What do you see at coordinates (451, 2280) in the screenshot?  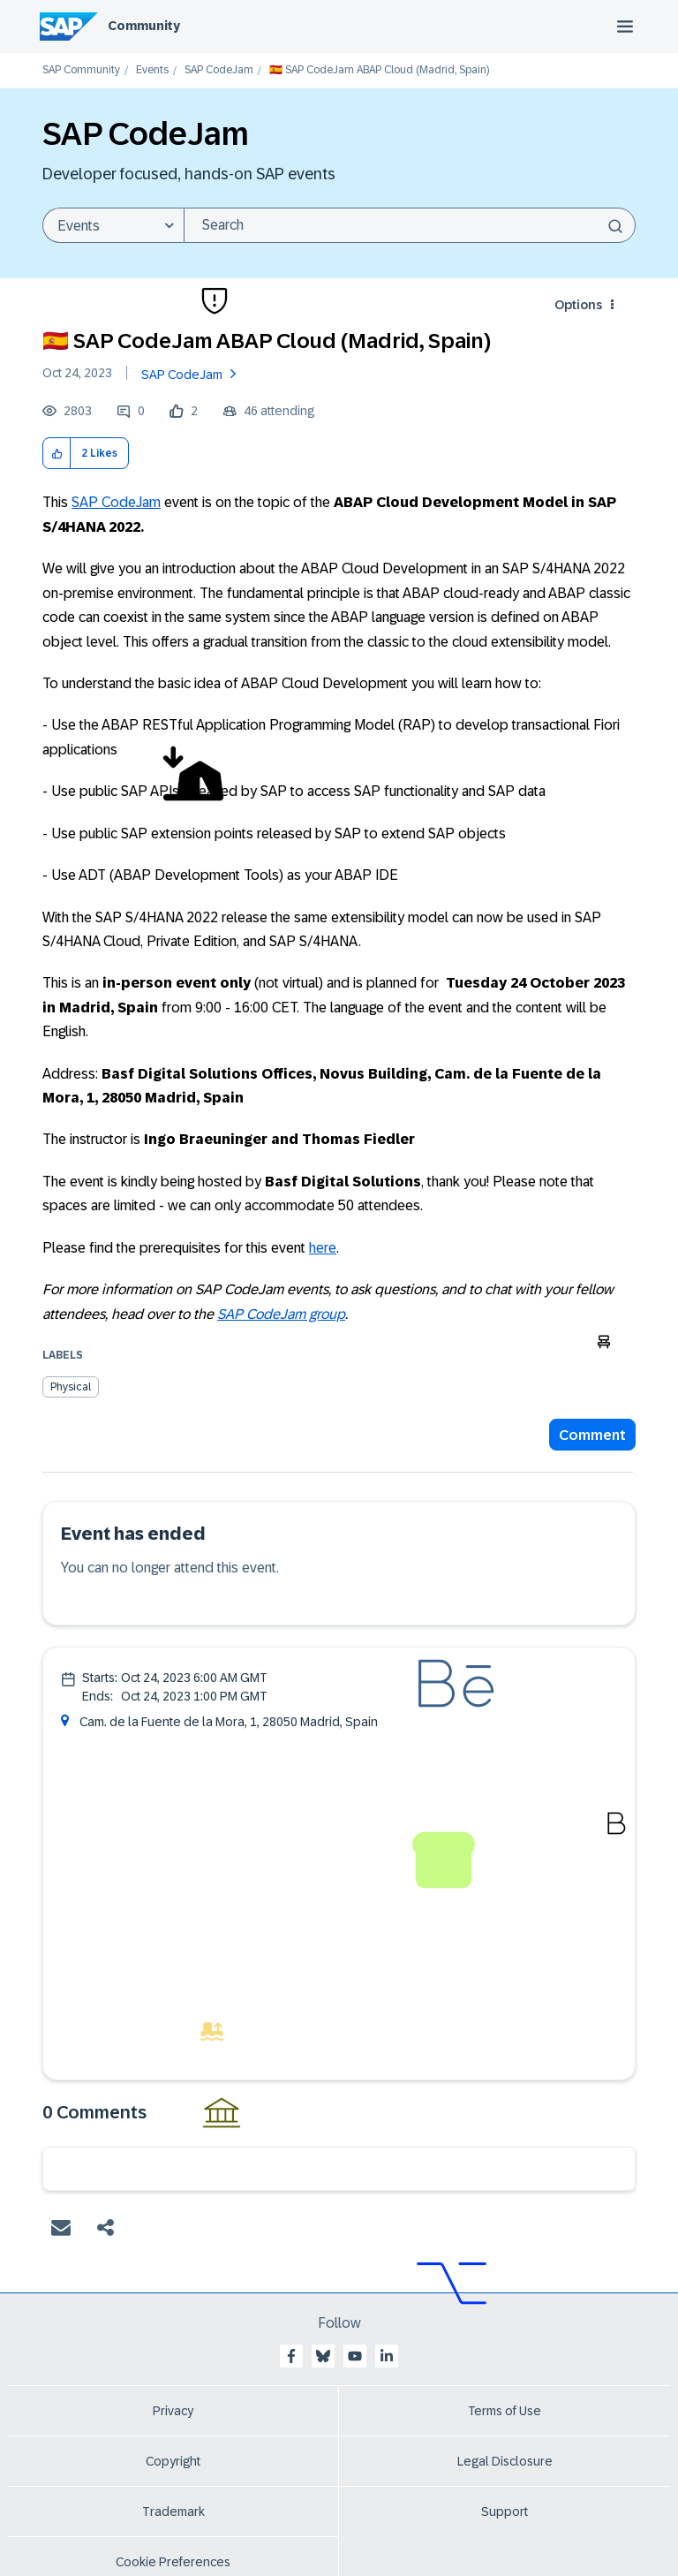 I see `keyboard option/alt key symbol` at bounding box center [451, 2280].